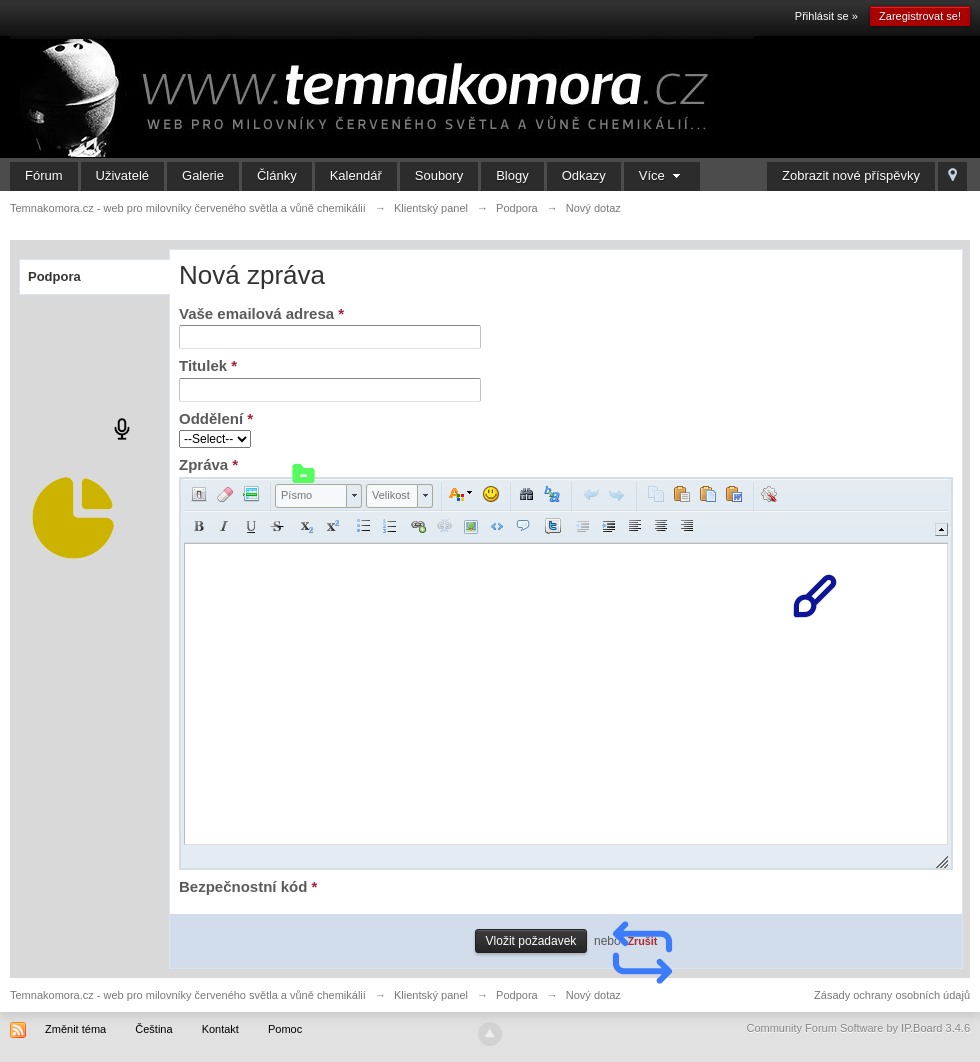  Describe the element at coordinates (73, 517) in the screenshot. I see `view analytics or statistics` at that location.